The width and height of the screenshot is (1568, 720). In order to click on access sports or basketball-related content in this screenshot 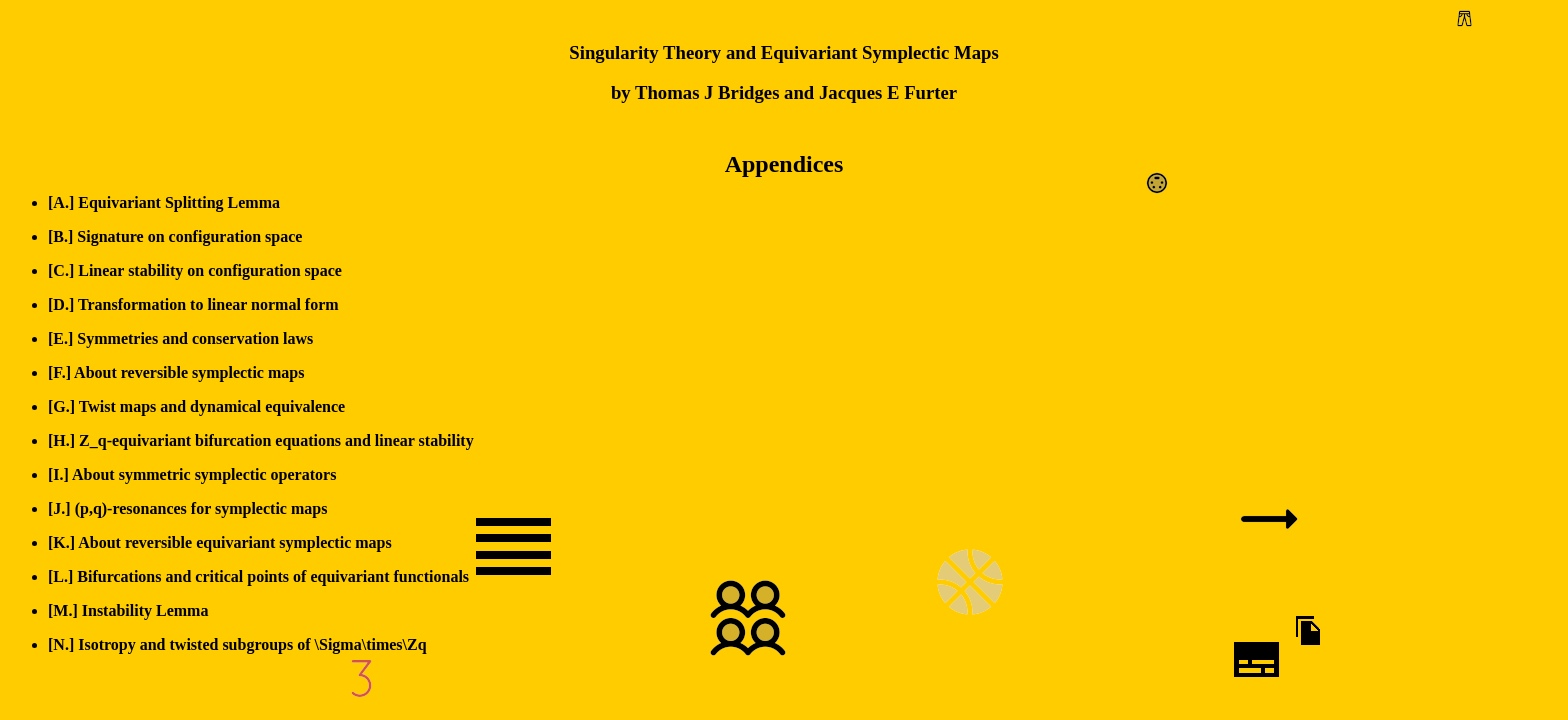, I will do `click(970, 582)`.